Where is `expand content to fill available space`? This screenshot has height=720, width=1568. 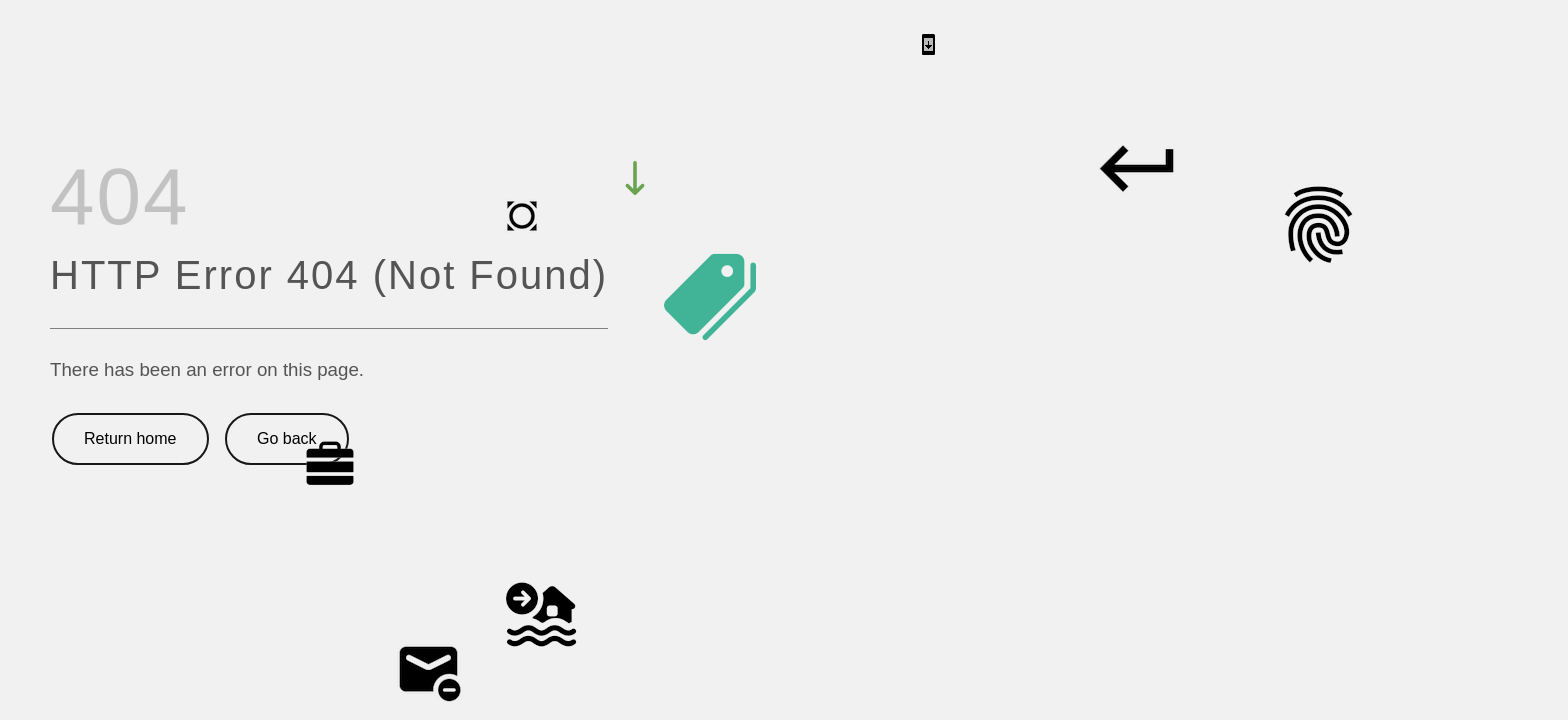
expand content to fill available space is located at coordinates (522, 216).